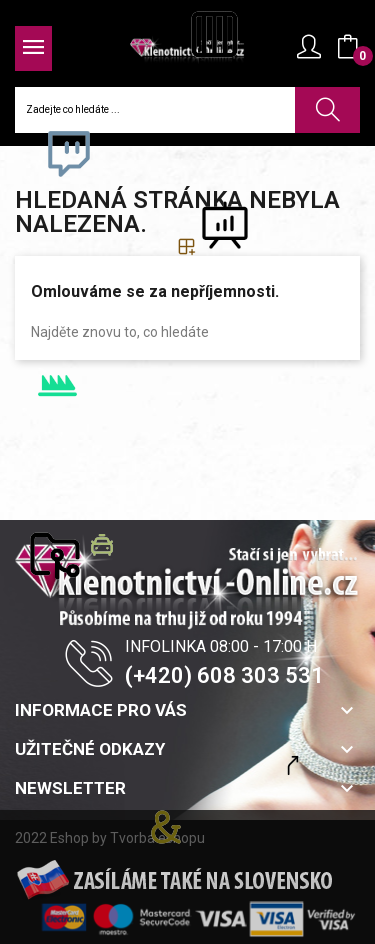  What do you see at coordinates (55, 555) in the screenshot?
I see `open git repository folder` at bounding box center [55, 555].